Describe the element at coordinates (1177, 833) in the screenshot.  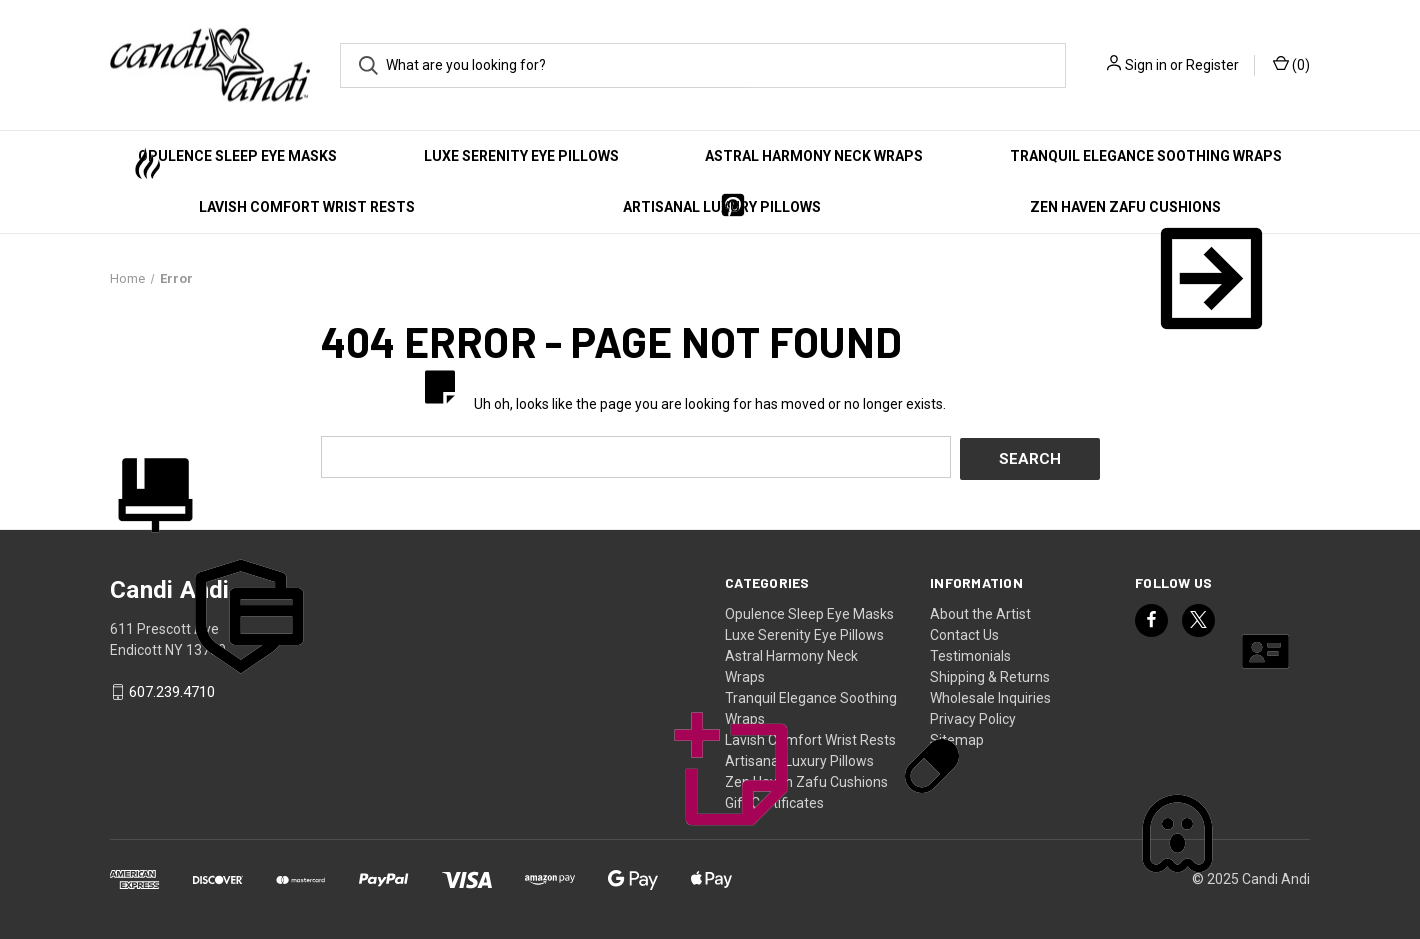
I see `toggle ghost mode or anonymous browsing` at that location.